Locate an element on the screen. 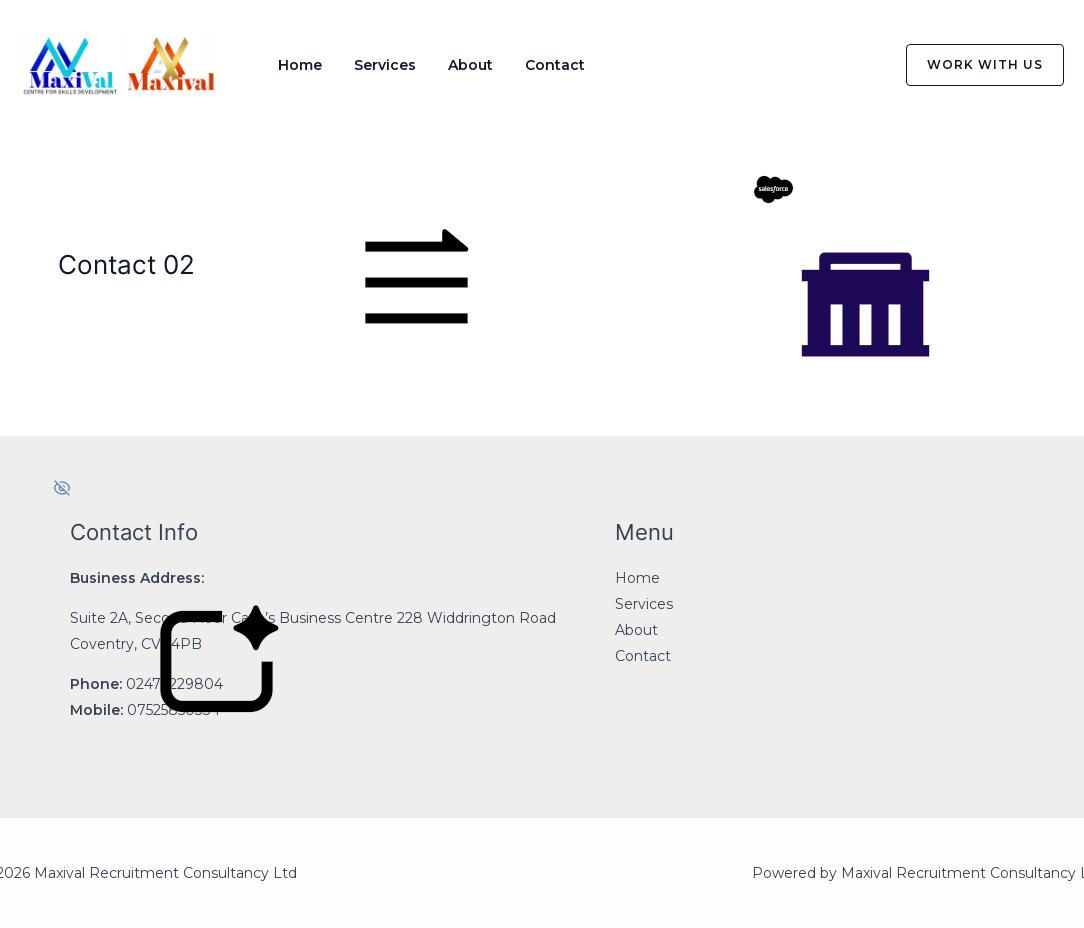 This screenshot has height=928, width=1084. play items in sequential order is located at coordinates (416, 282).